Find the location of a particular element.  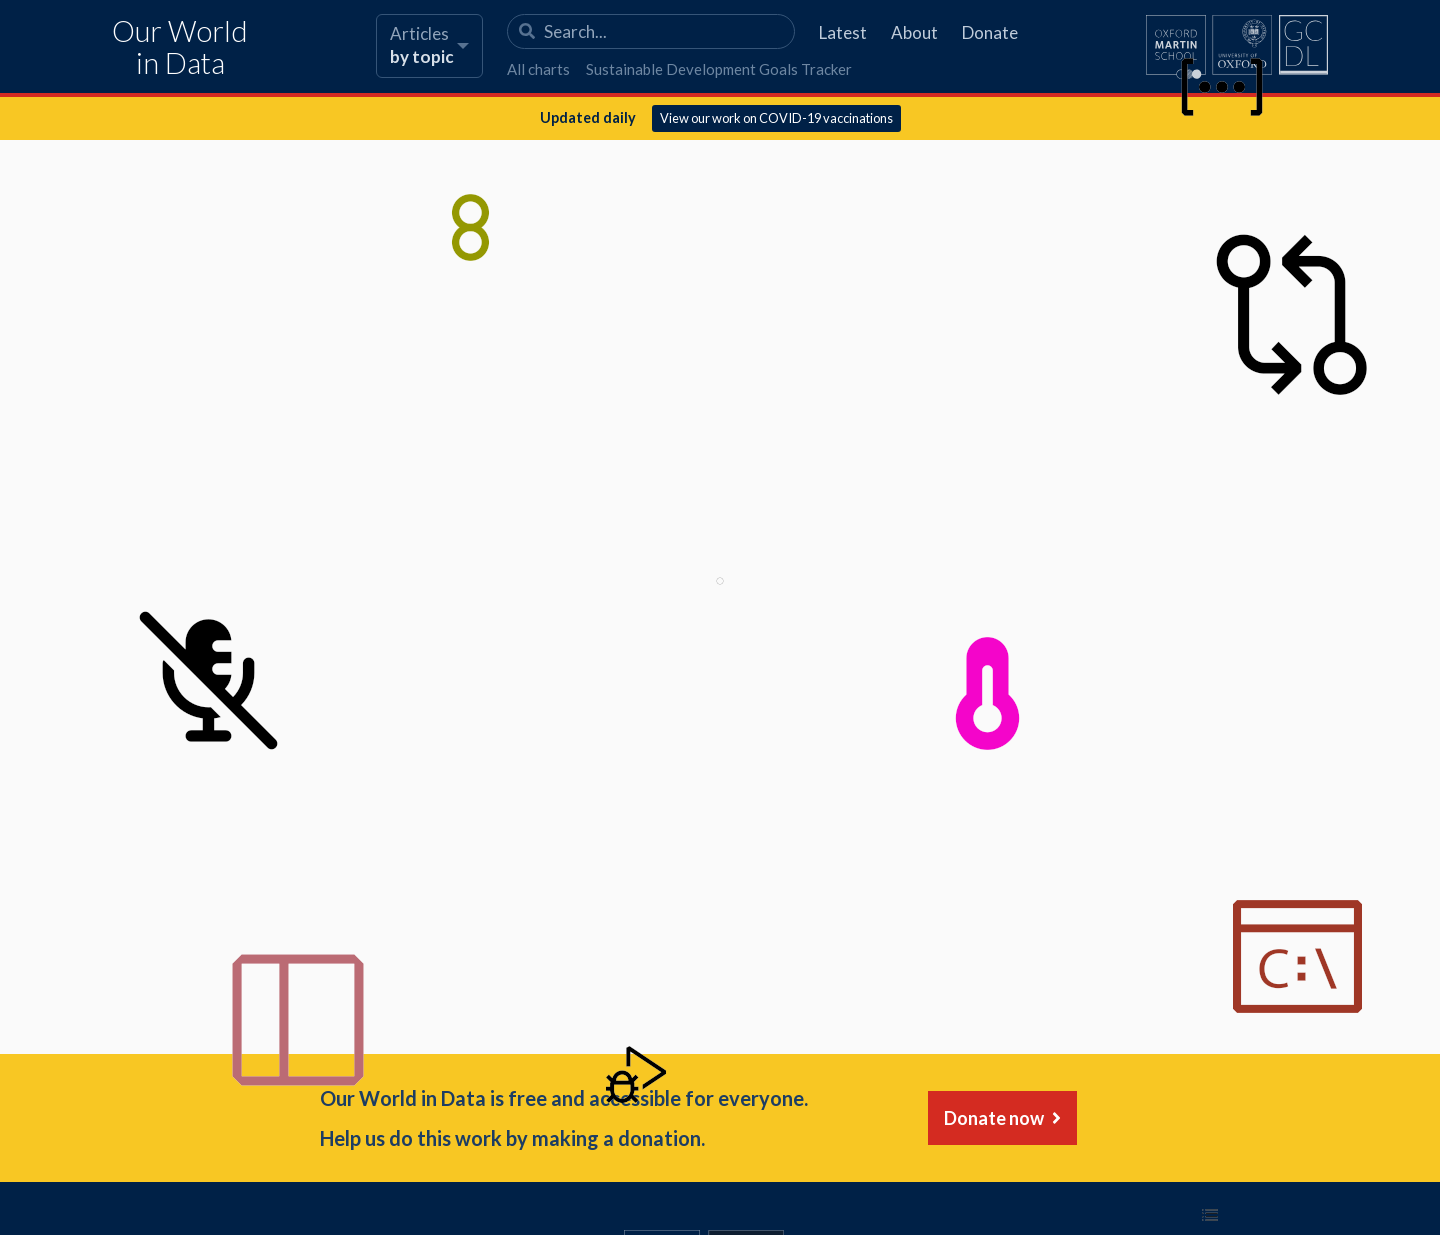

view items as a bulleted list is located at coordinates (1210, 1215).